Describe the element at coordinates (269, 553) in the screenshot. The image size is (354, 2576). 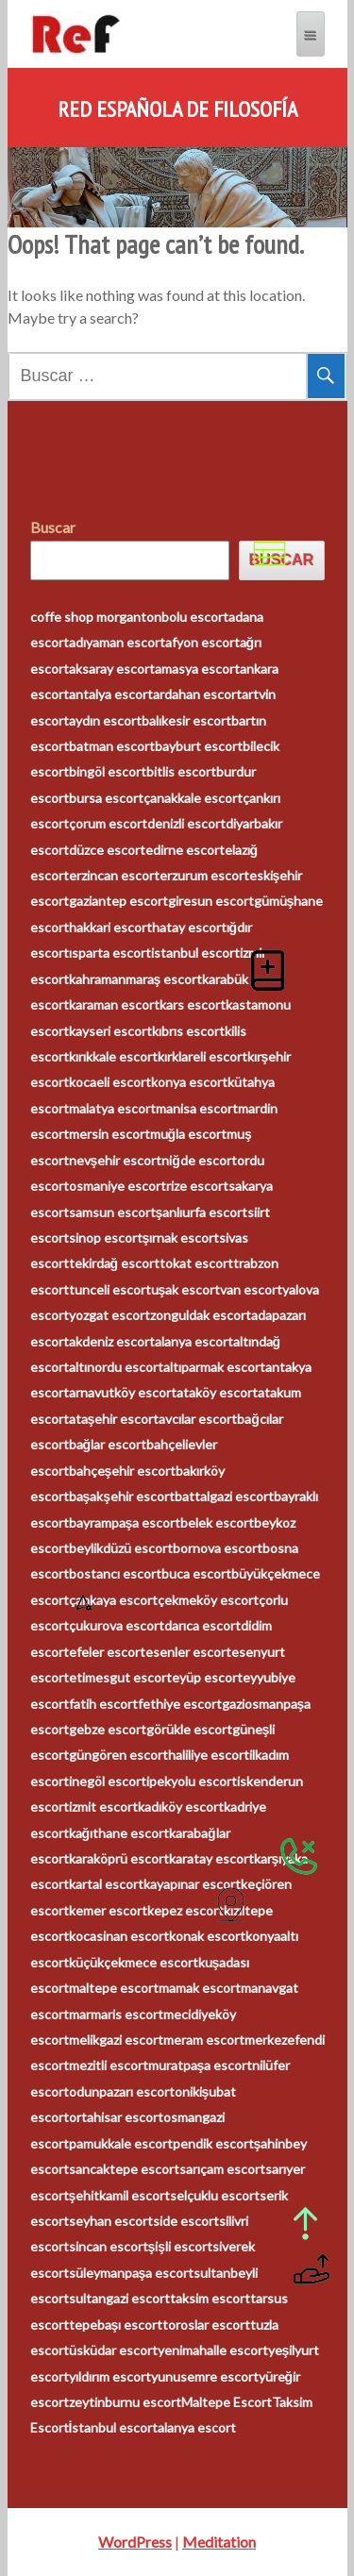
I see `view data in table format` at that location.